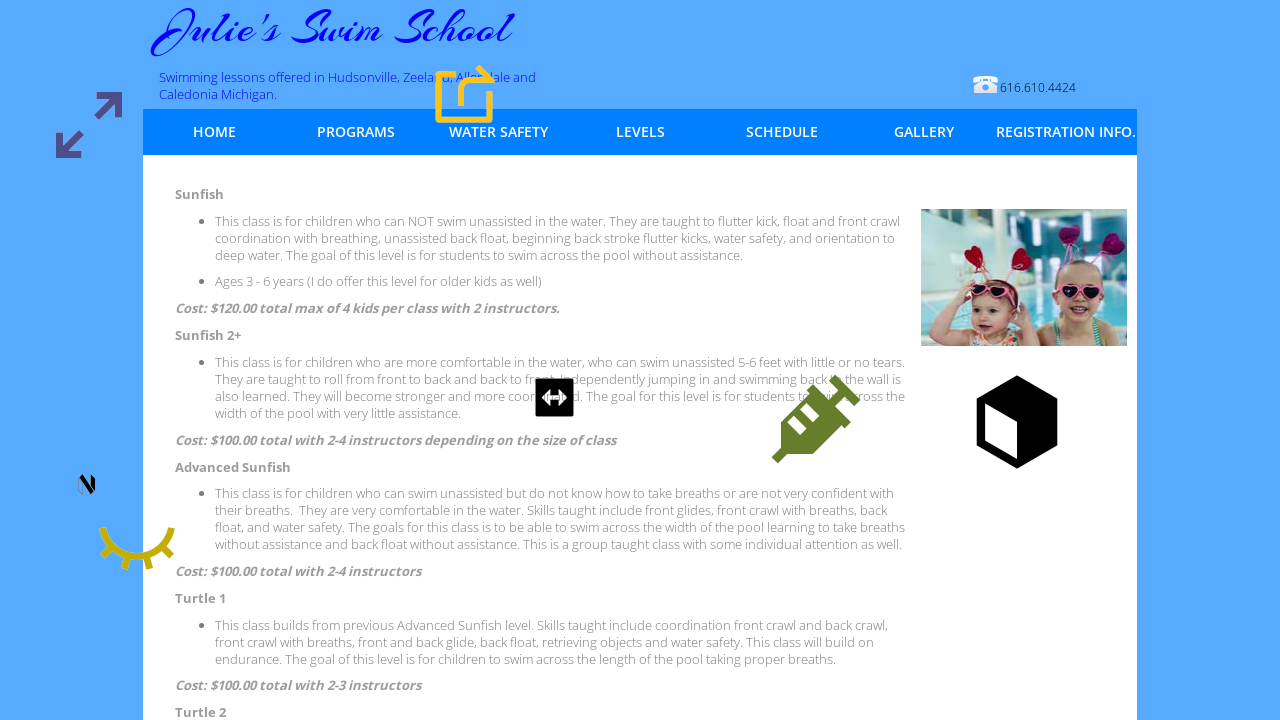 The width and height of the screenshot is (1280, 720). What do you see at coordinates (554, 397) in the screenshot?
I see `flip image horizontally` at bounding box center [554, 397].